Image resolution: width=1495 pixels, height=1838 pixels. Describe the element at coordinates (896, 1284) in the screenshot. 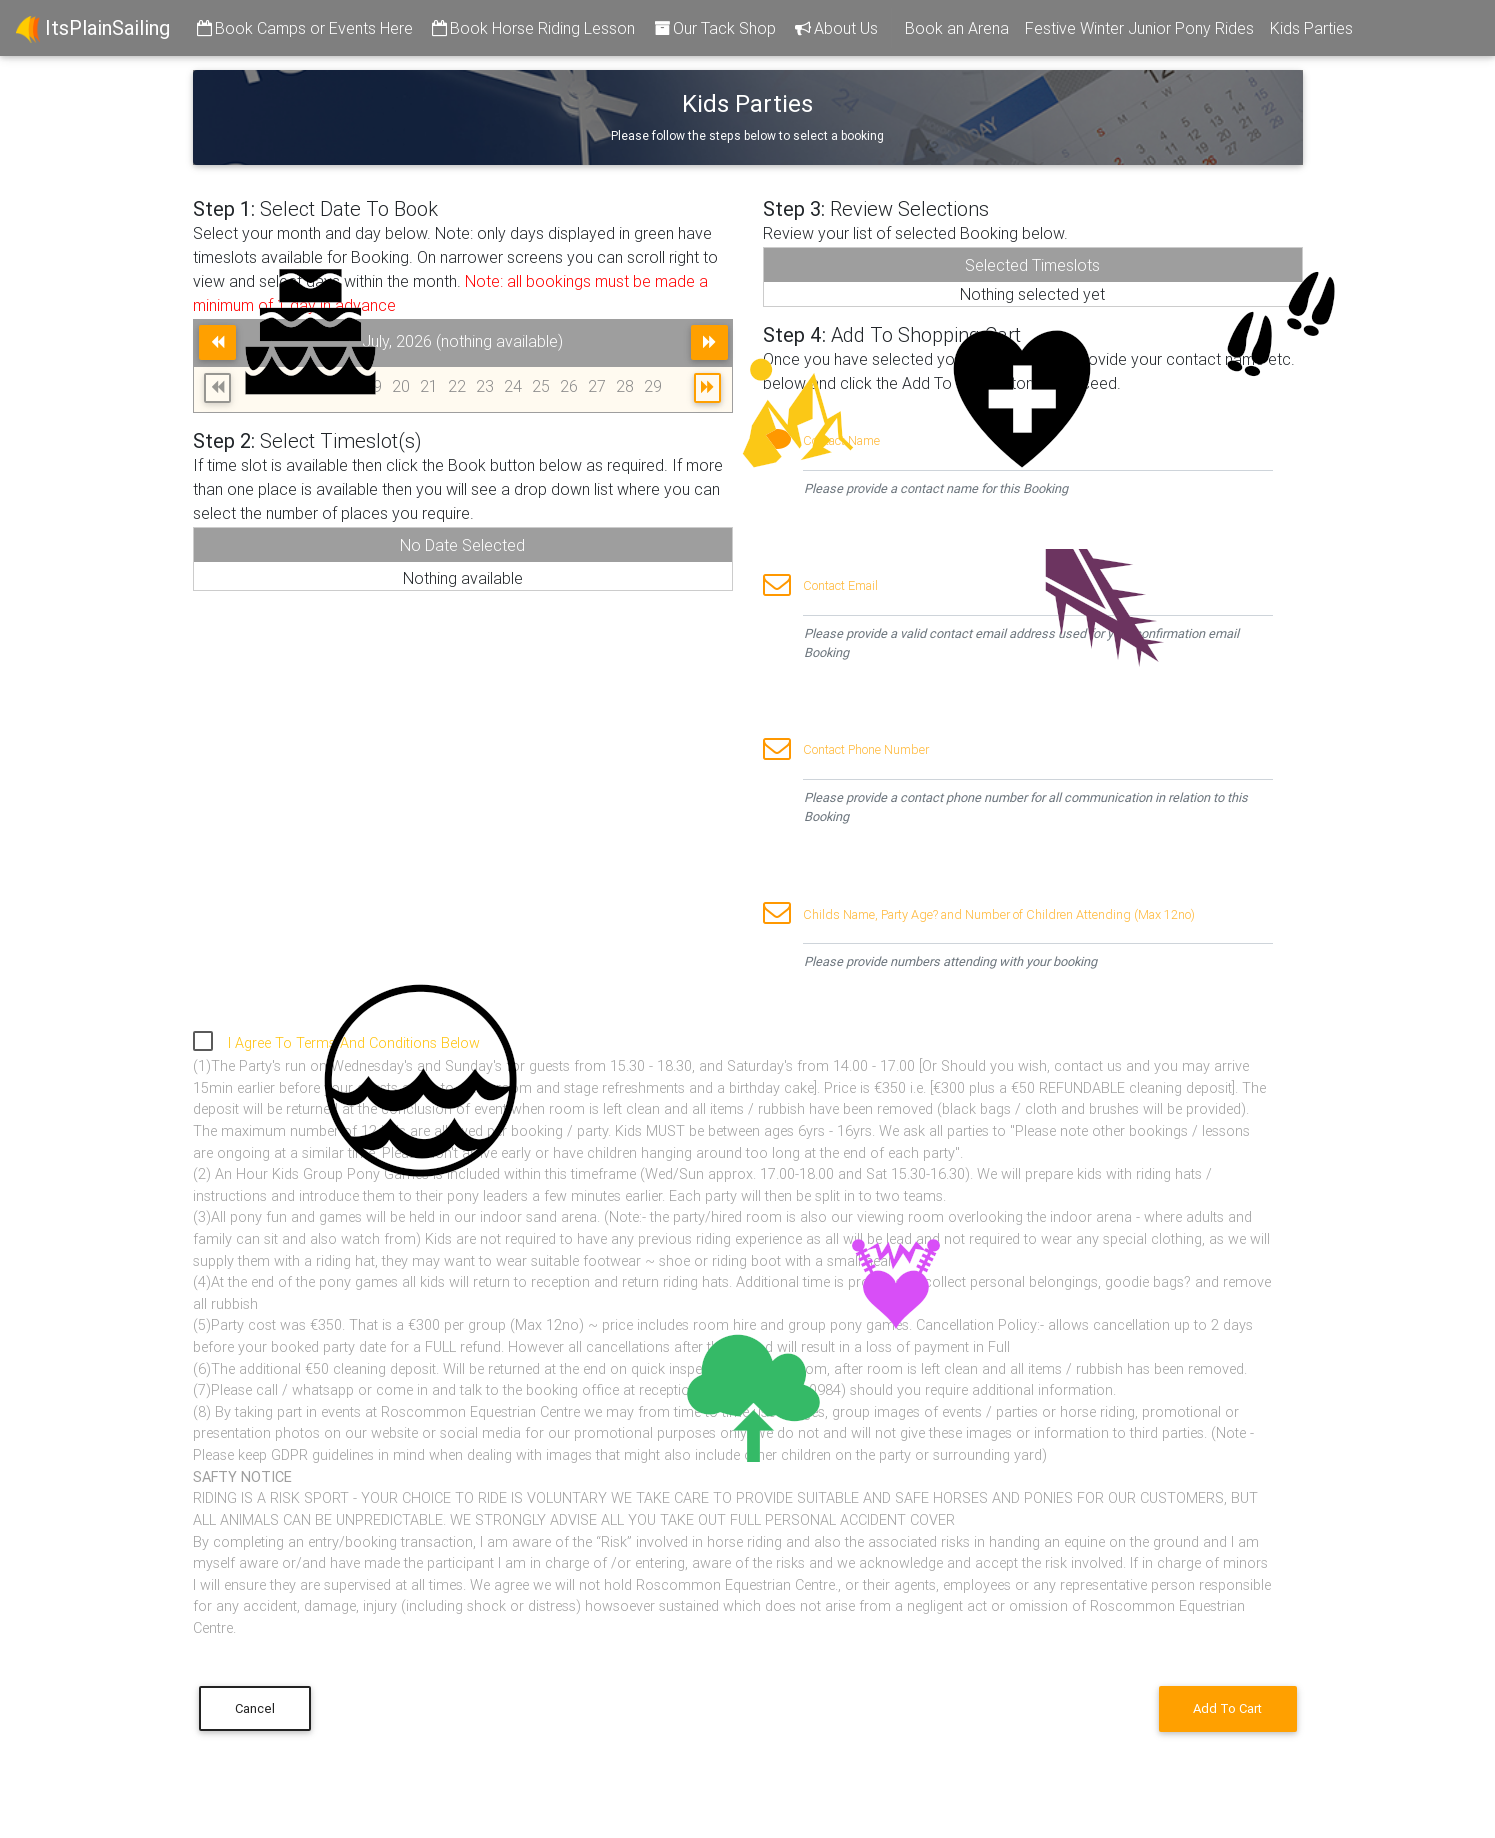

I see `view health or vitality status in a game` at that location.